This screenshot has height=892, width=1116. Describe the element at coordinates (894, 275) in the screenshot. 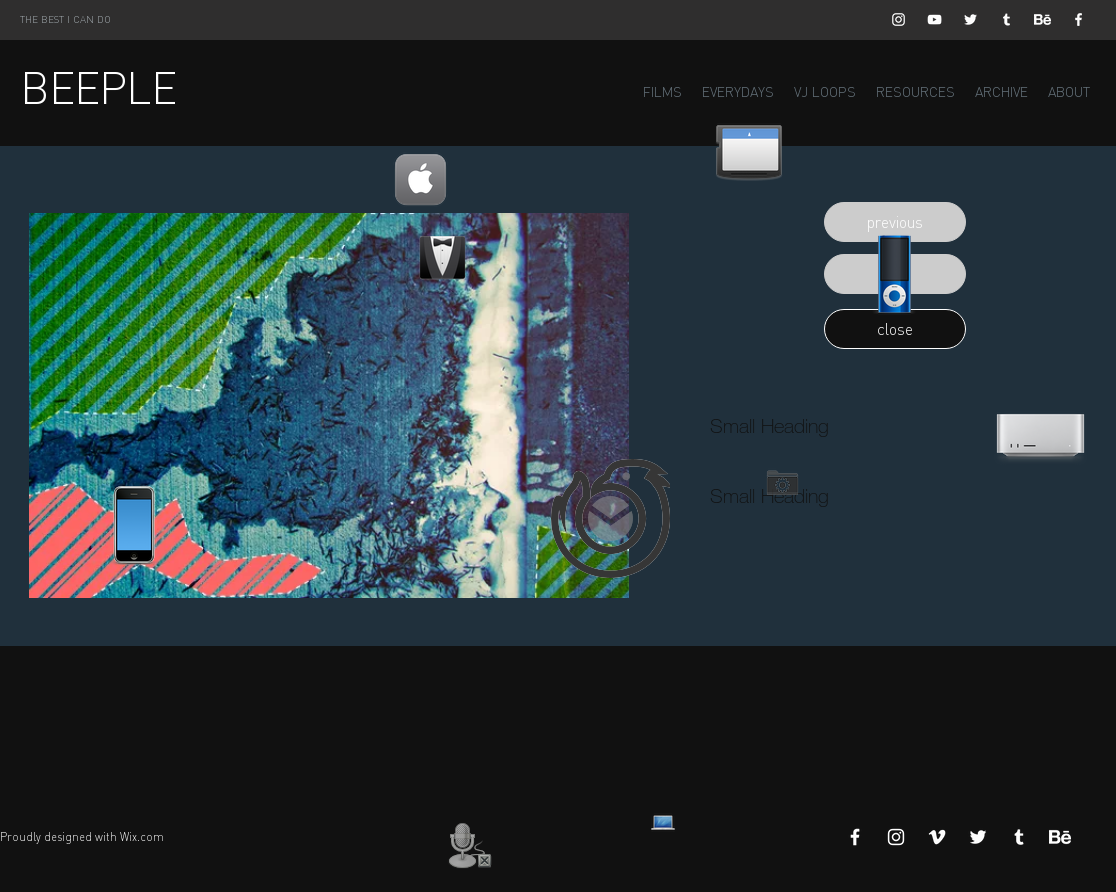

I see `iPod nano device connected` at that location.